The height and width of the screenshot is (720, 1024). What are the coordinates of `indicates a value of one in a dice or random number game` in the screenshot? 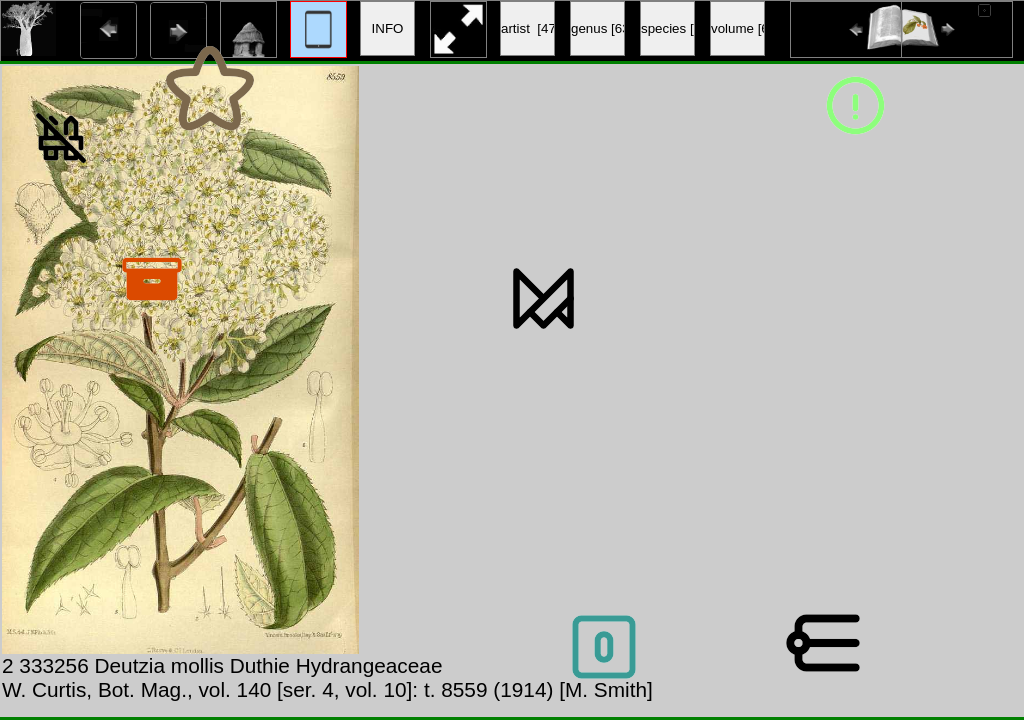 It's located at (984, 10).